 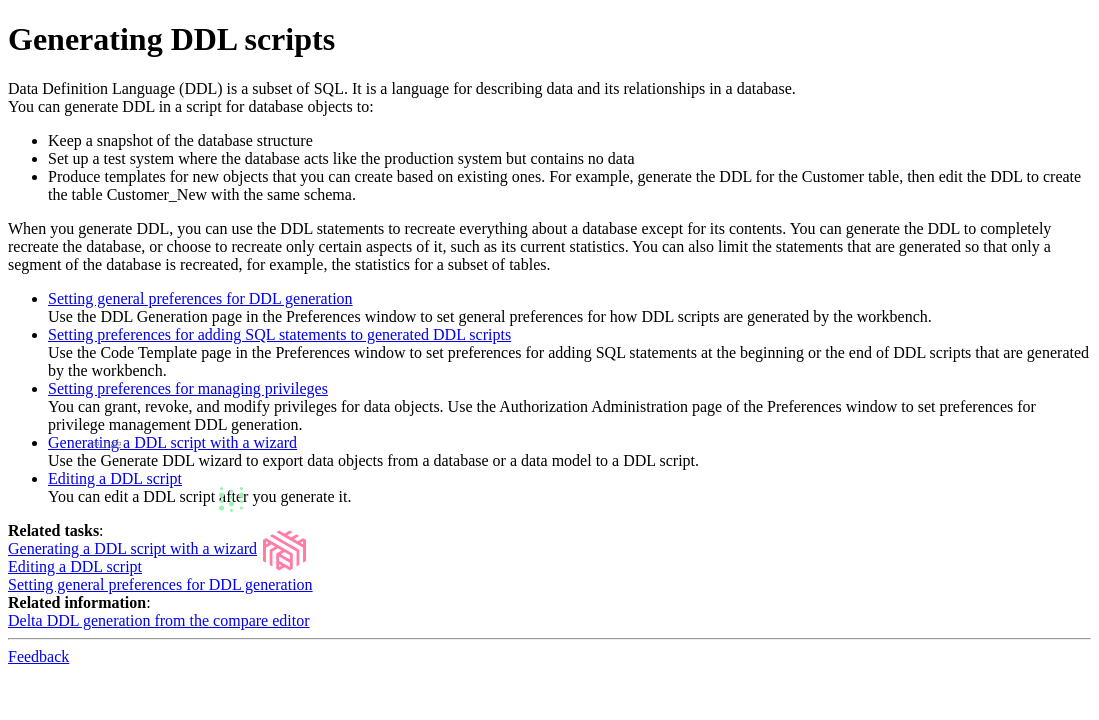 I want to click on open weights & biases dashboard, so click(x=231, y=499).